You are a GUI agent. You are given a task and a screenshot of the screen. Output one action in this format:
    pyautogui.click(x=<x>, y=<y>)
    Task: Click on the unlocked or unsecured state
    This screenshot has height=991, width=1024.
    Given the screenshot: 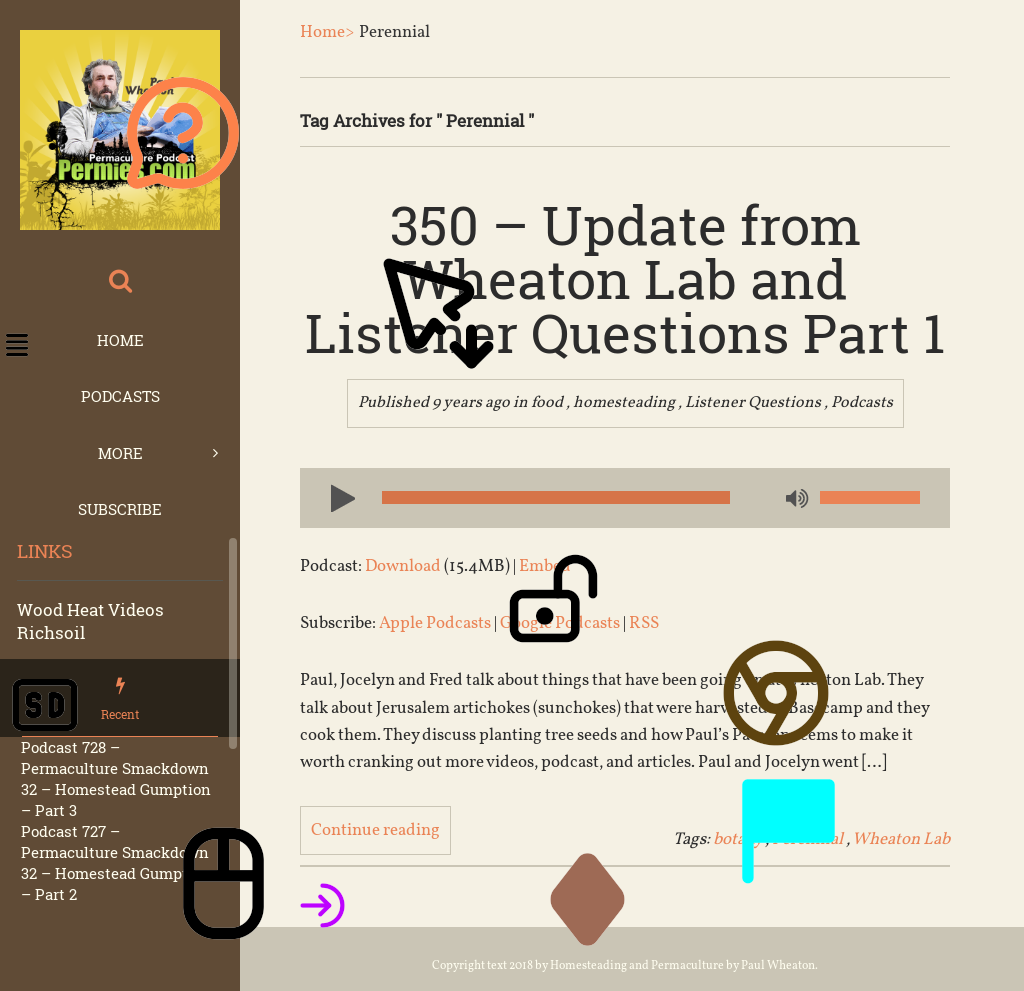 What is the action you would take?
    pyautogui.click(x=553, y=598)
    